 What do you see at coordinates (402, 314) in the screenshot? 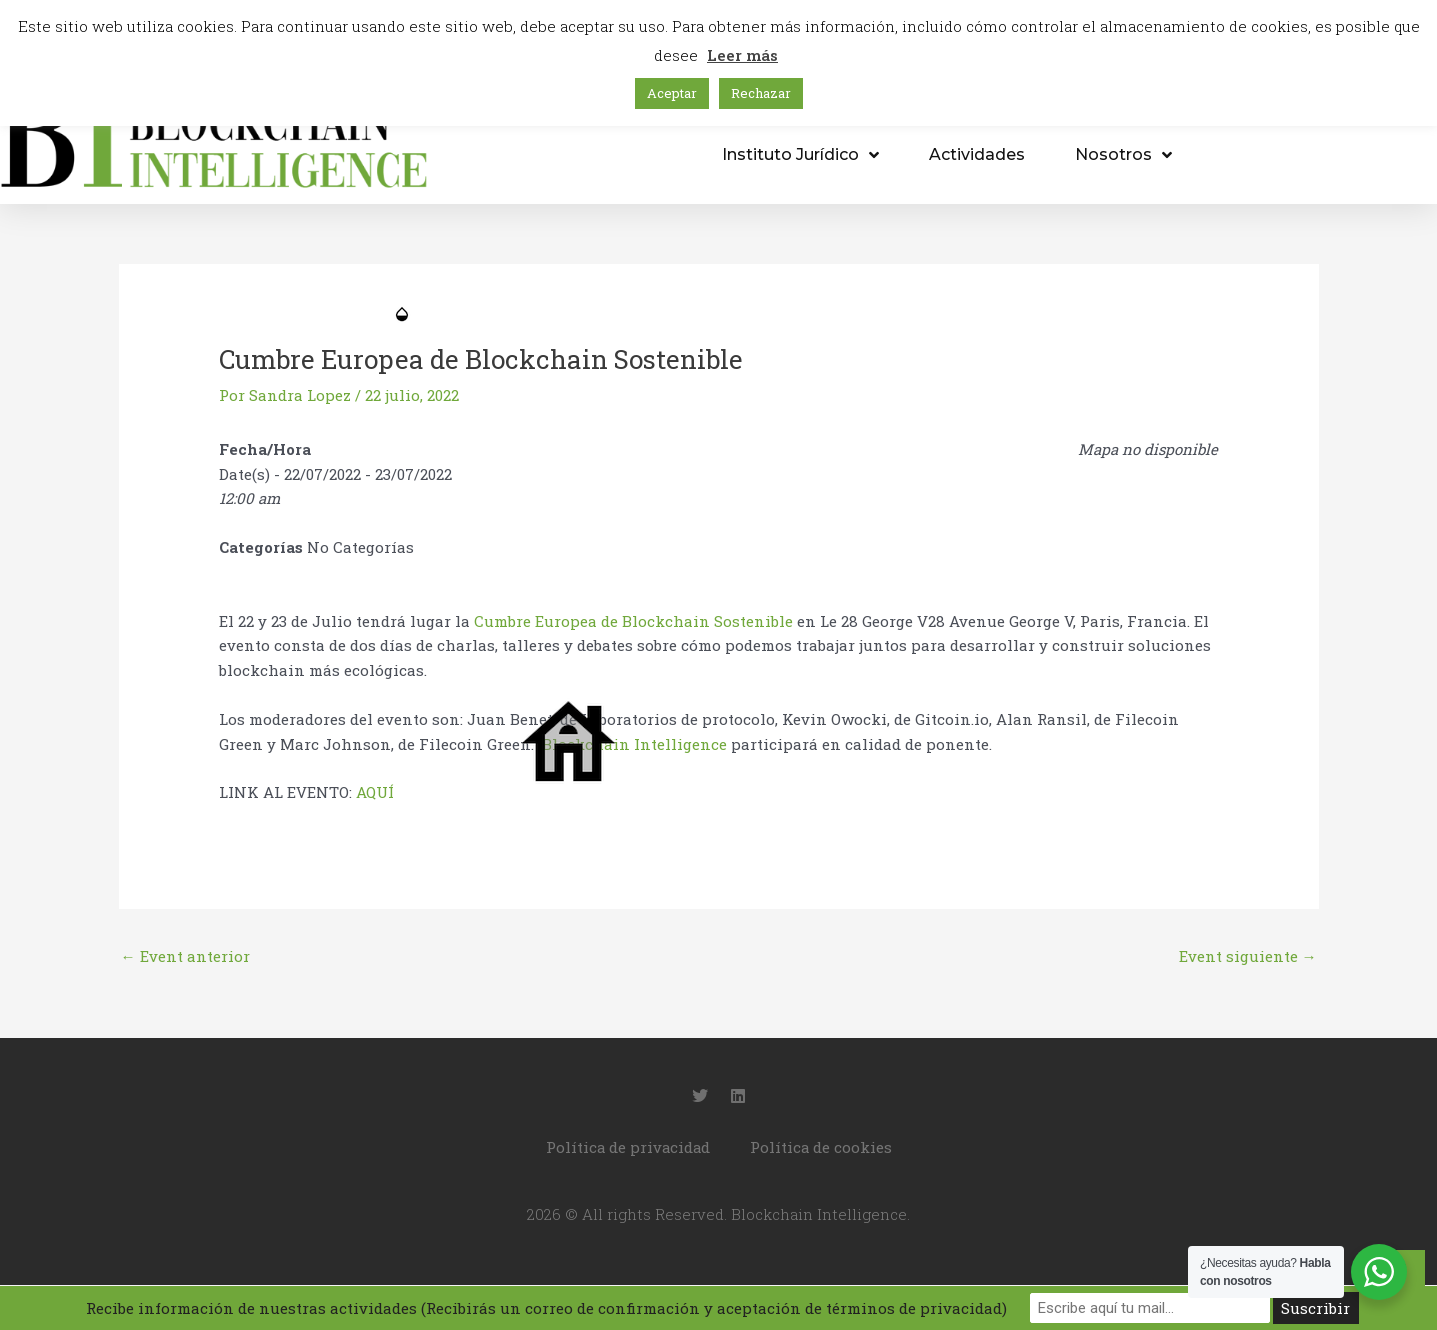
I see `adjust transparency or opacity settings` at bounding box center [402, 314].